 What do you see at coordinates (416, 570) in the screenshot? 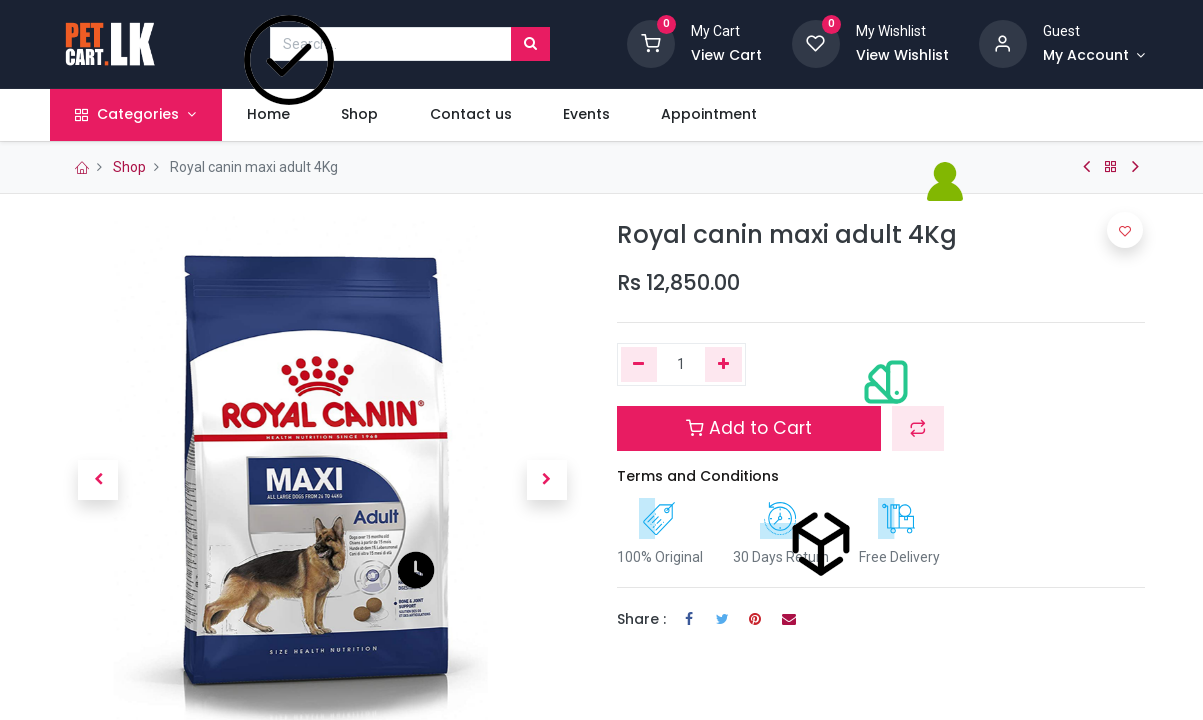
I see `view time or clock settings` at bounding box center [416, 570].